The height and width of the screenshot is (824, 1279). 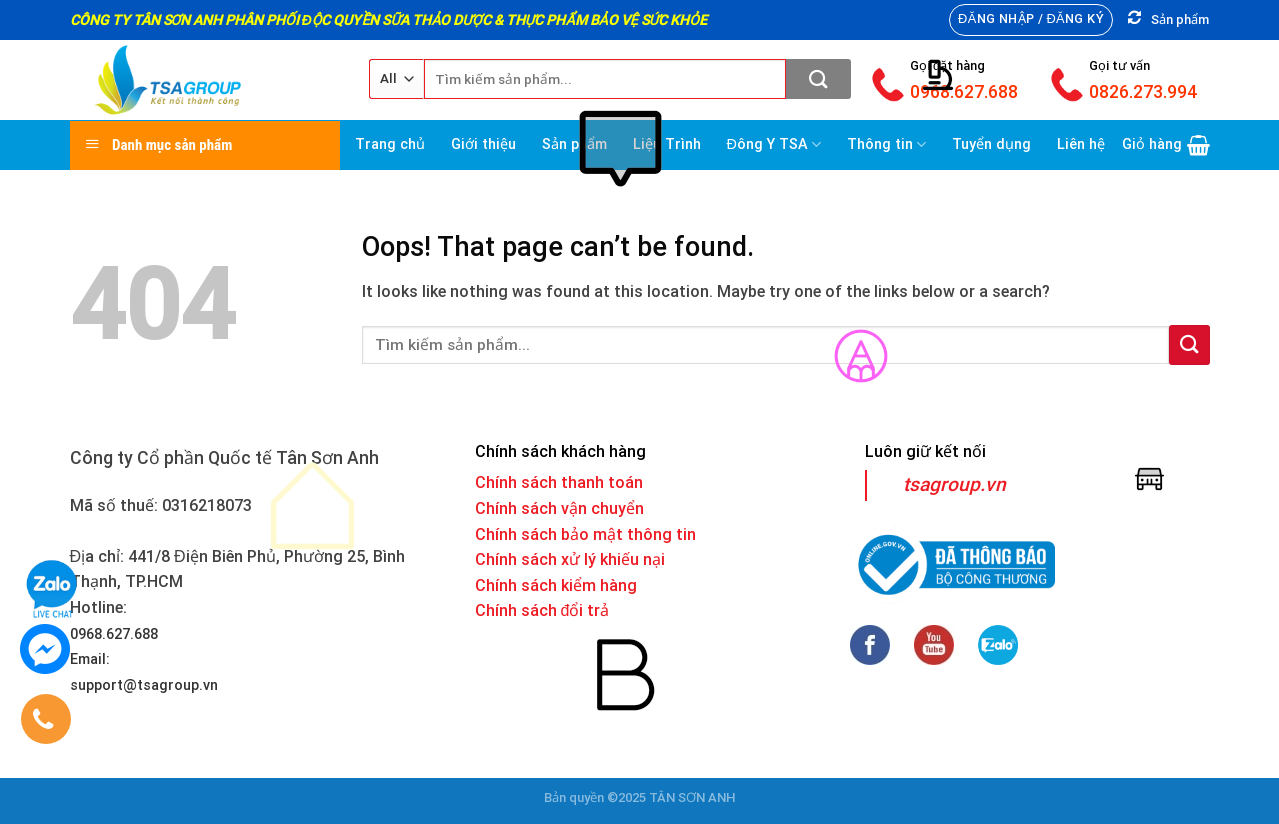 What do you see at coordinates (620, 145) in the screenshot?
I see `open chat or messaging` at bounding box center [620, 145].